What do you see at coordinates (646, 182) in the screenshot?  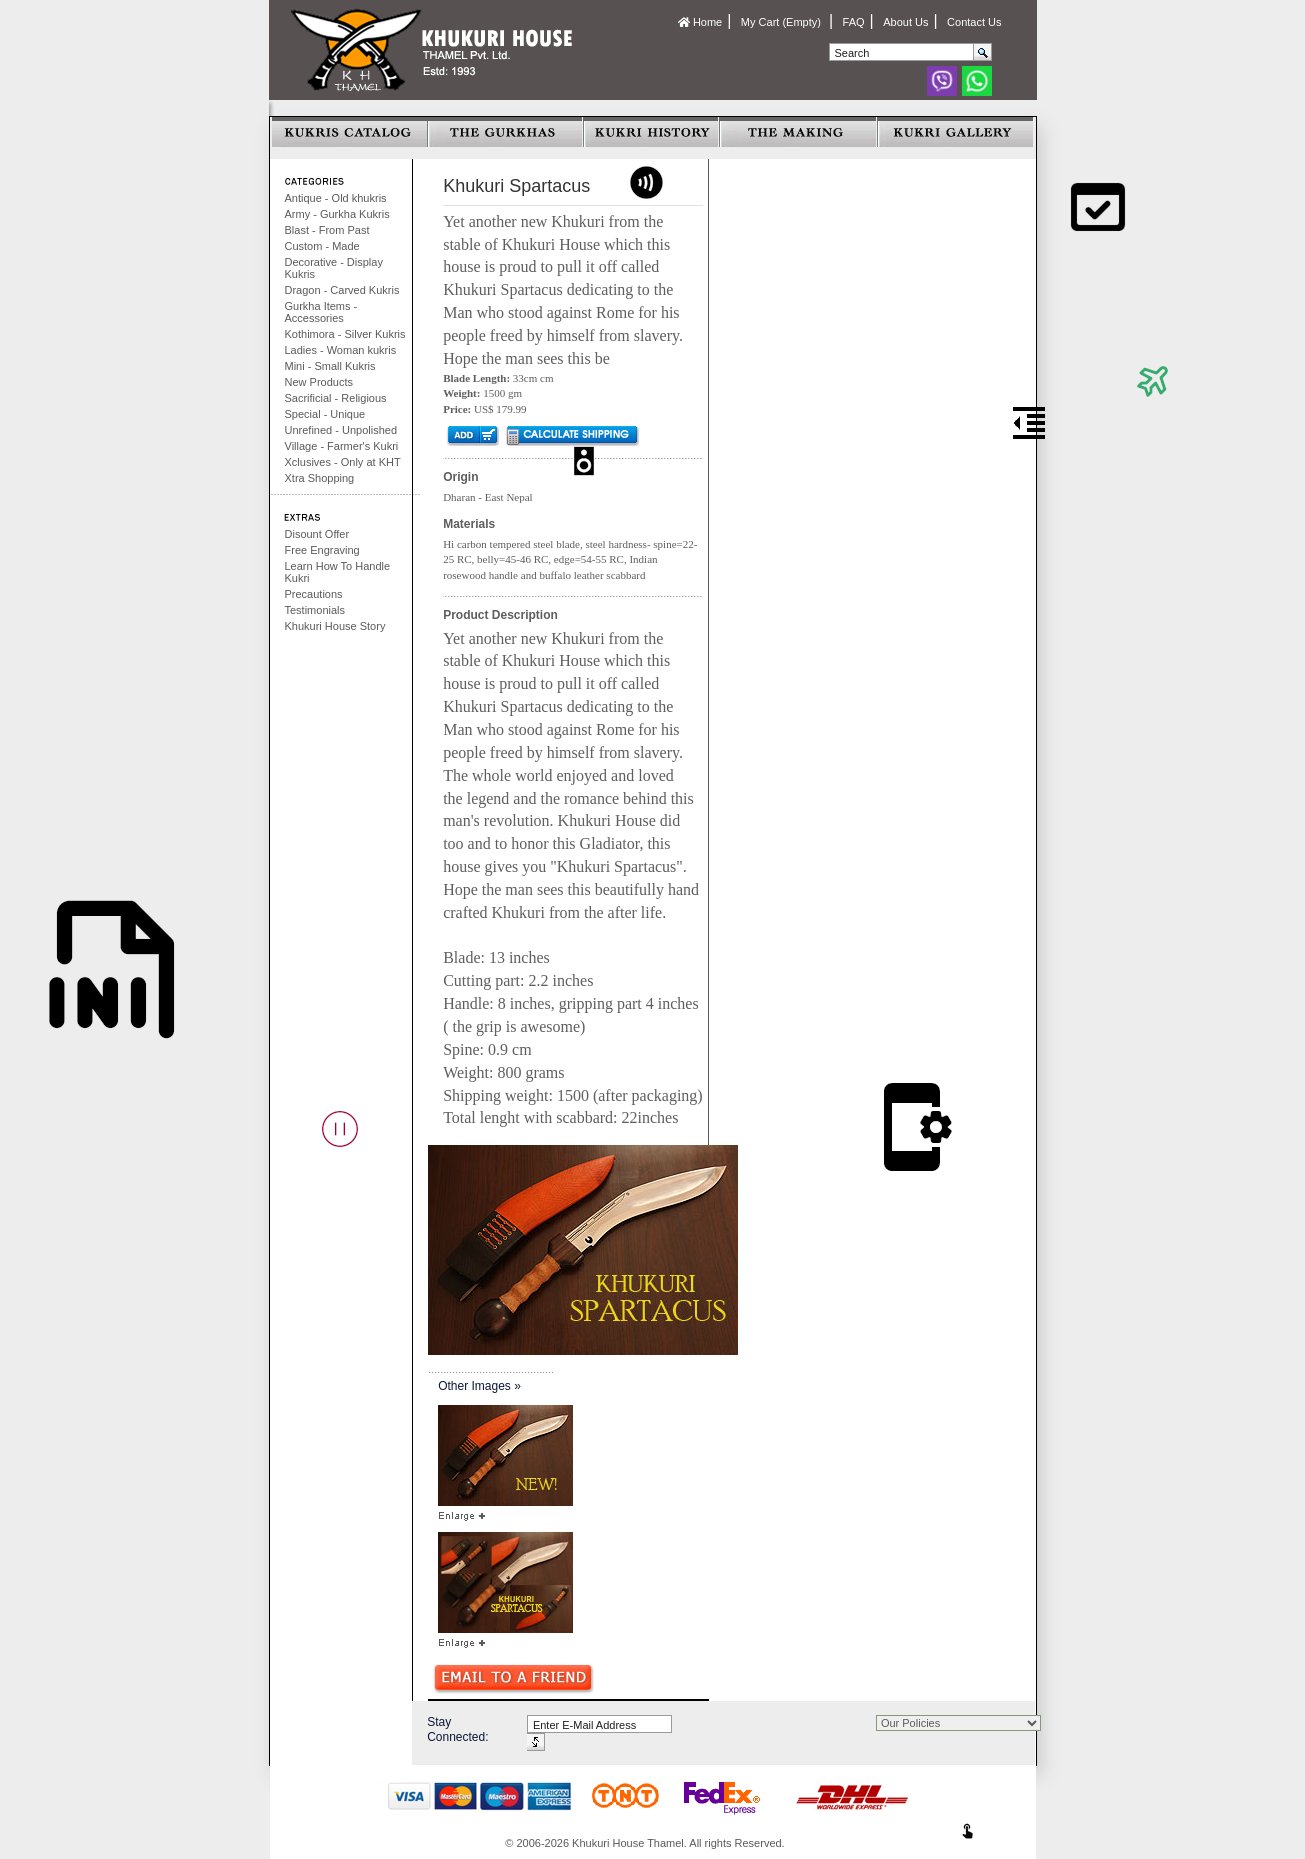 I see `tap to pay with contactless payment` at bounding box center [646, 182].